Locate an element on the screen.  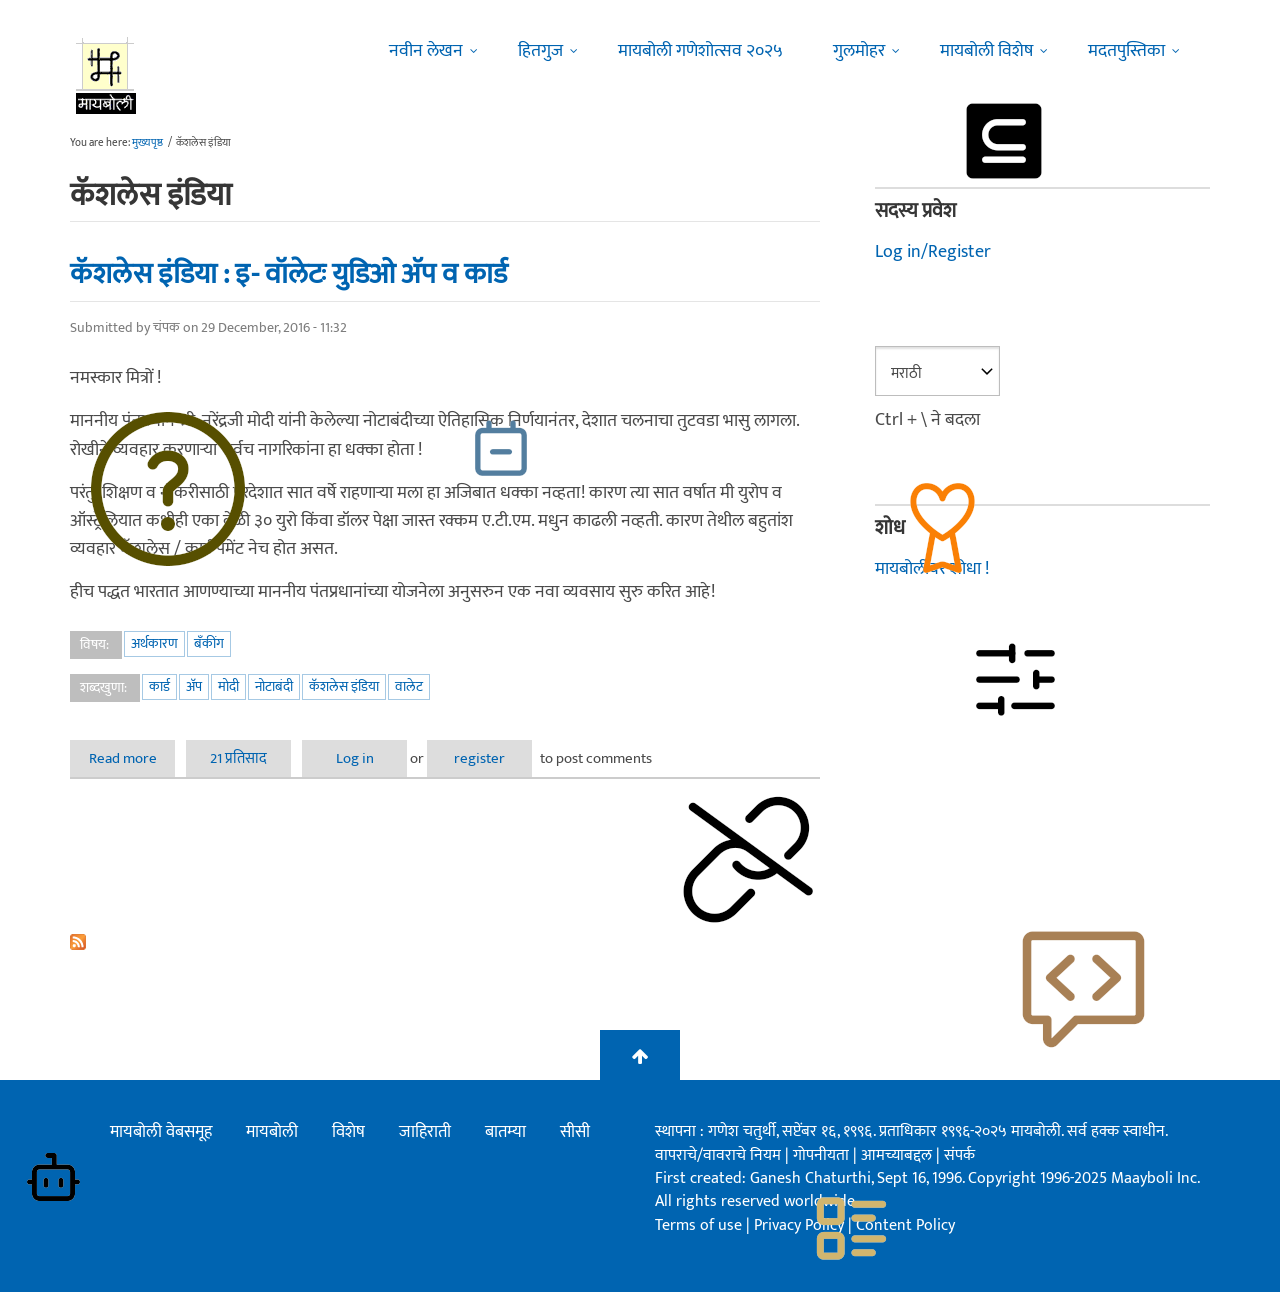
adjust settings or preferences is located at coordinates (1015, 678).